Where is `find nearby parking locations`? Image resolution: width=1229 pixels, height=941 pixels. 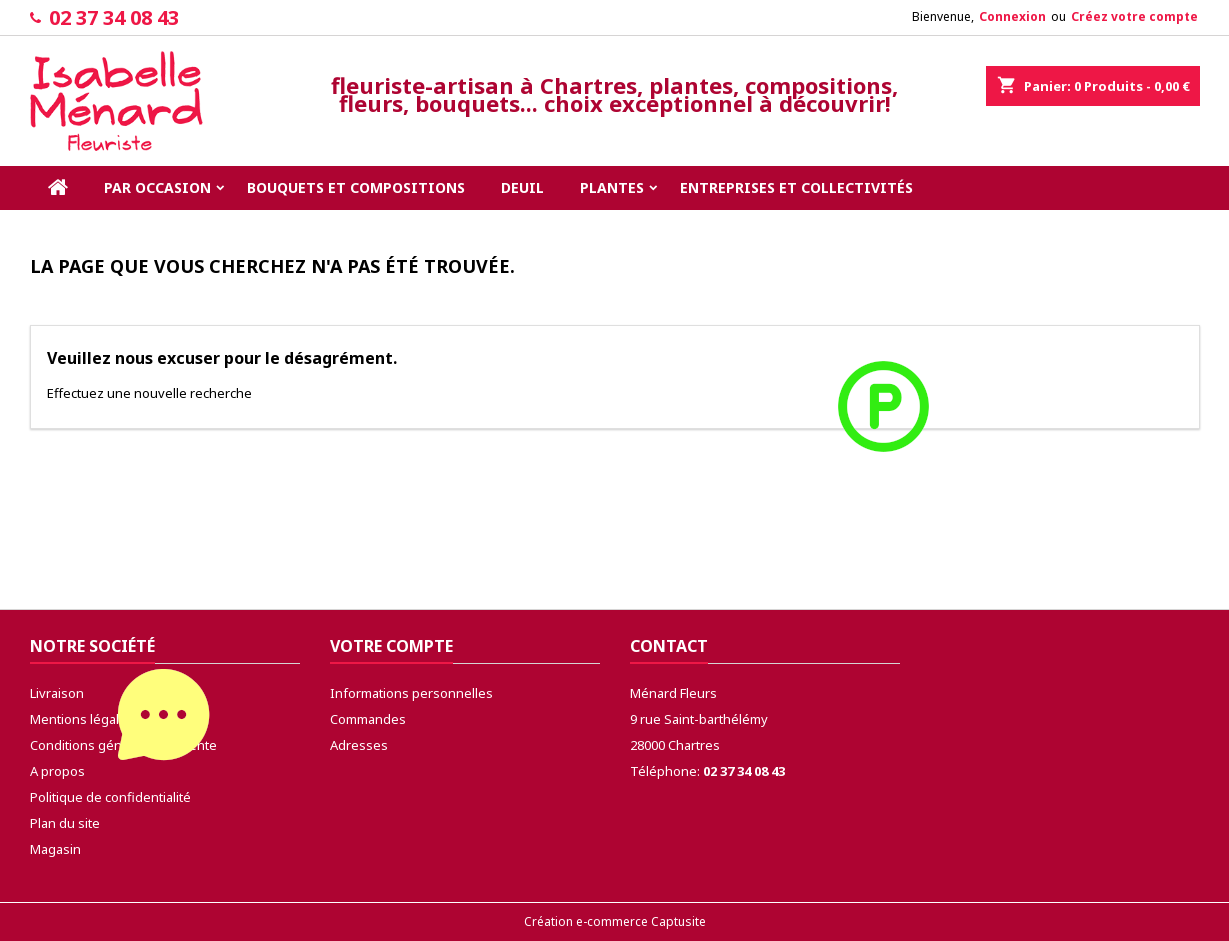
find nearby parking locations is located at coordinates (883, 406).